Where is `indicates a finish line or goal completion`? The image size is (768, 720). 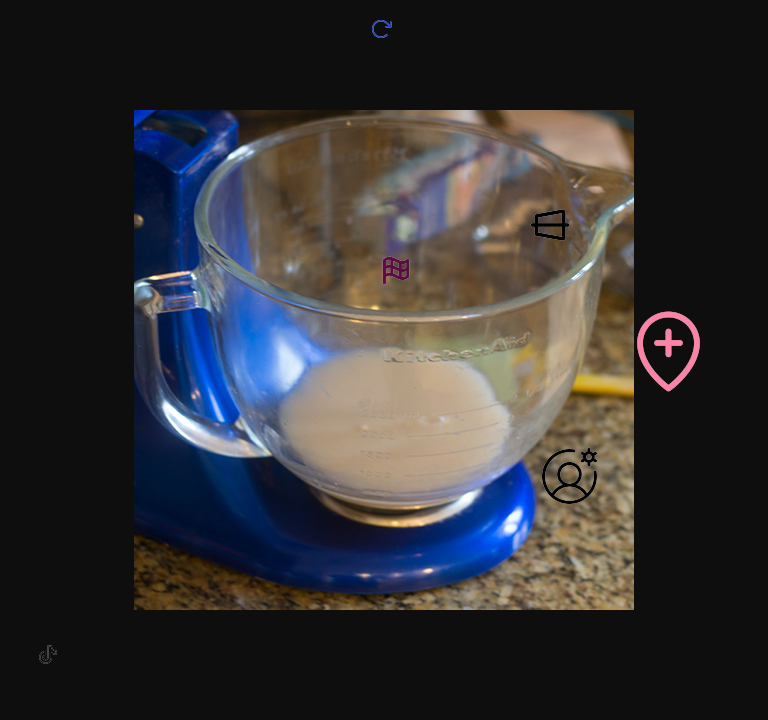 indicates a finish line or goal completion is located at coordinates (395, 270).